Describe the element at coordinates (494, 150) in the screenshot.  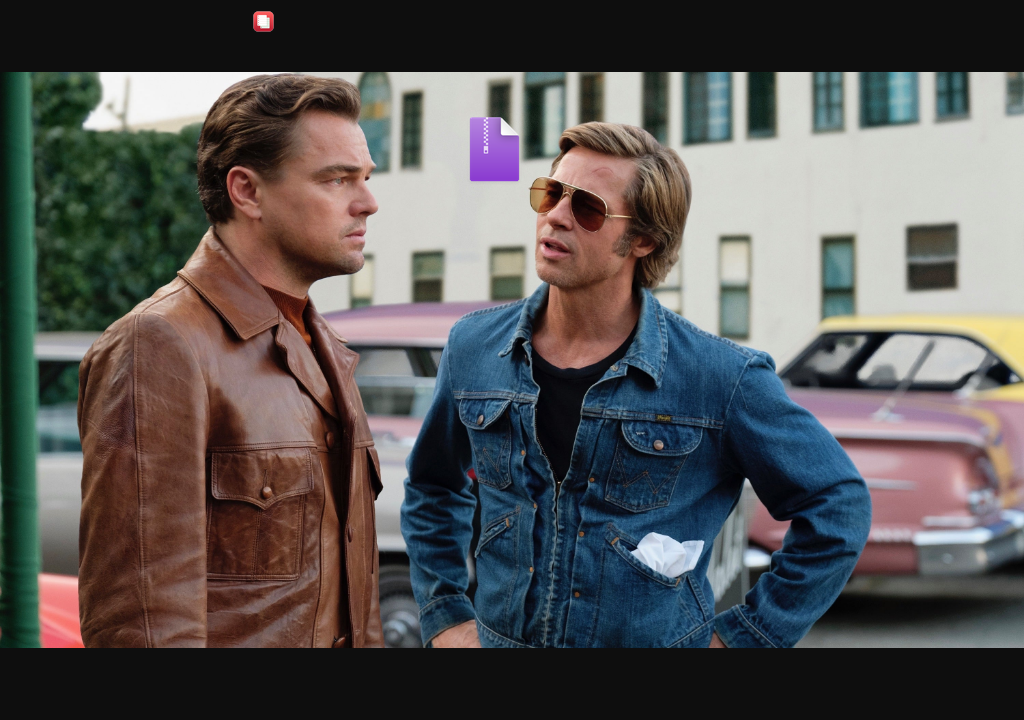
I see `a bzip-compressed tar archive file` at that location.